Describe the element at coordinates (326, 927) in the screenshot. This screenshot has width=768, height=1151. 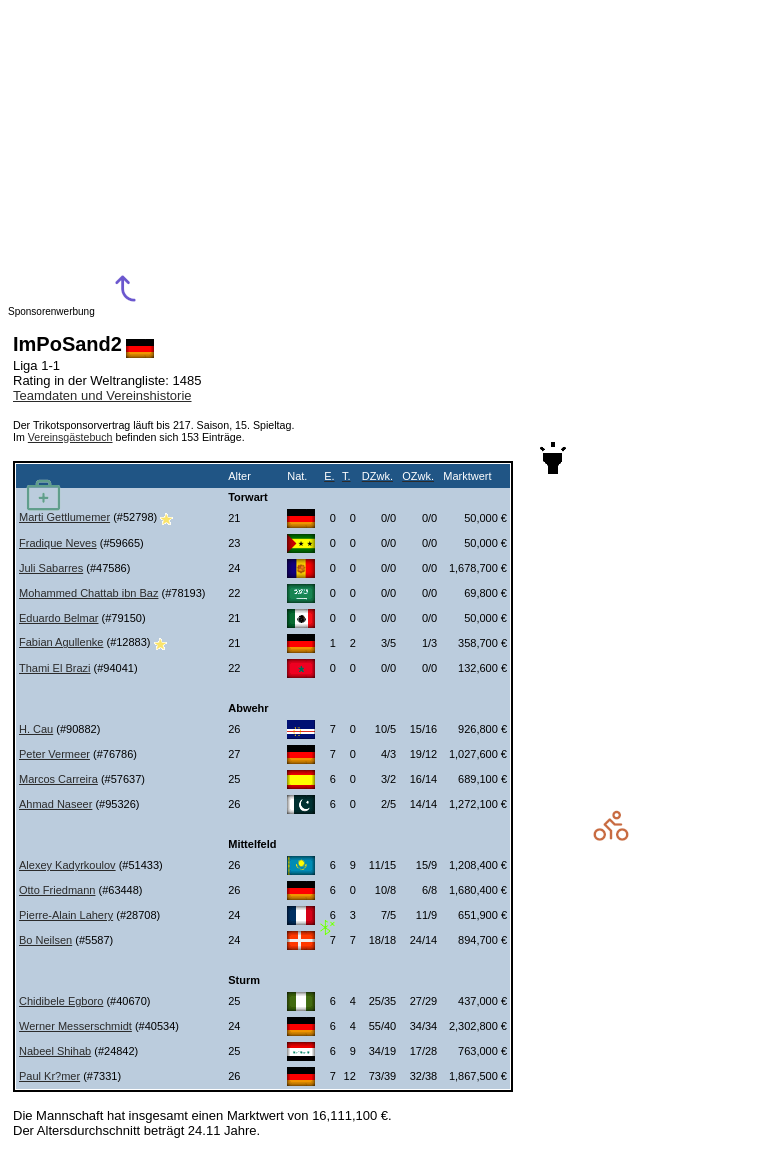
I see `bluetooth is disabled or unavailable` at that location.